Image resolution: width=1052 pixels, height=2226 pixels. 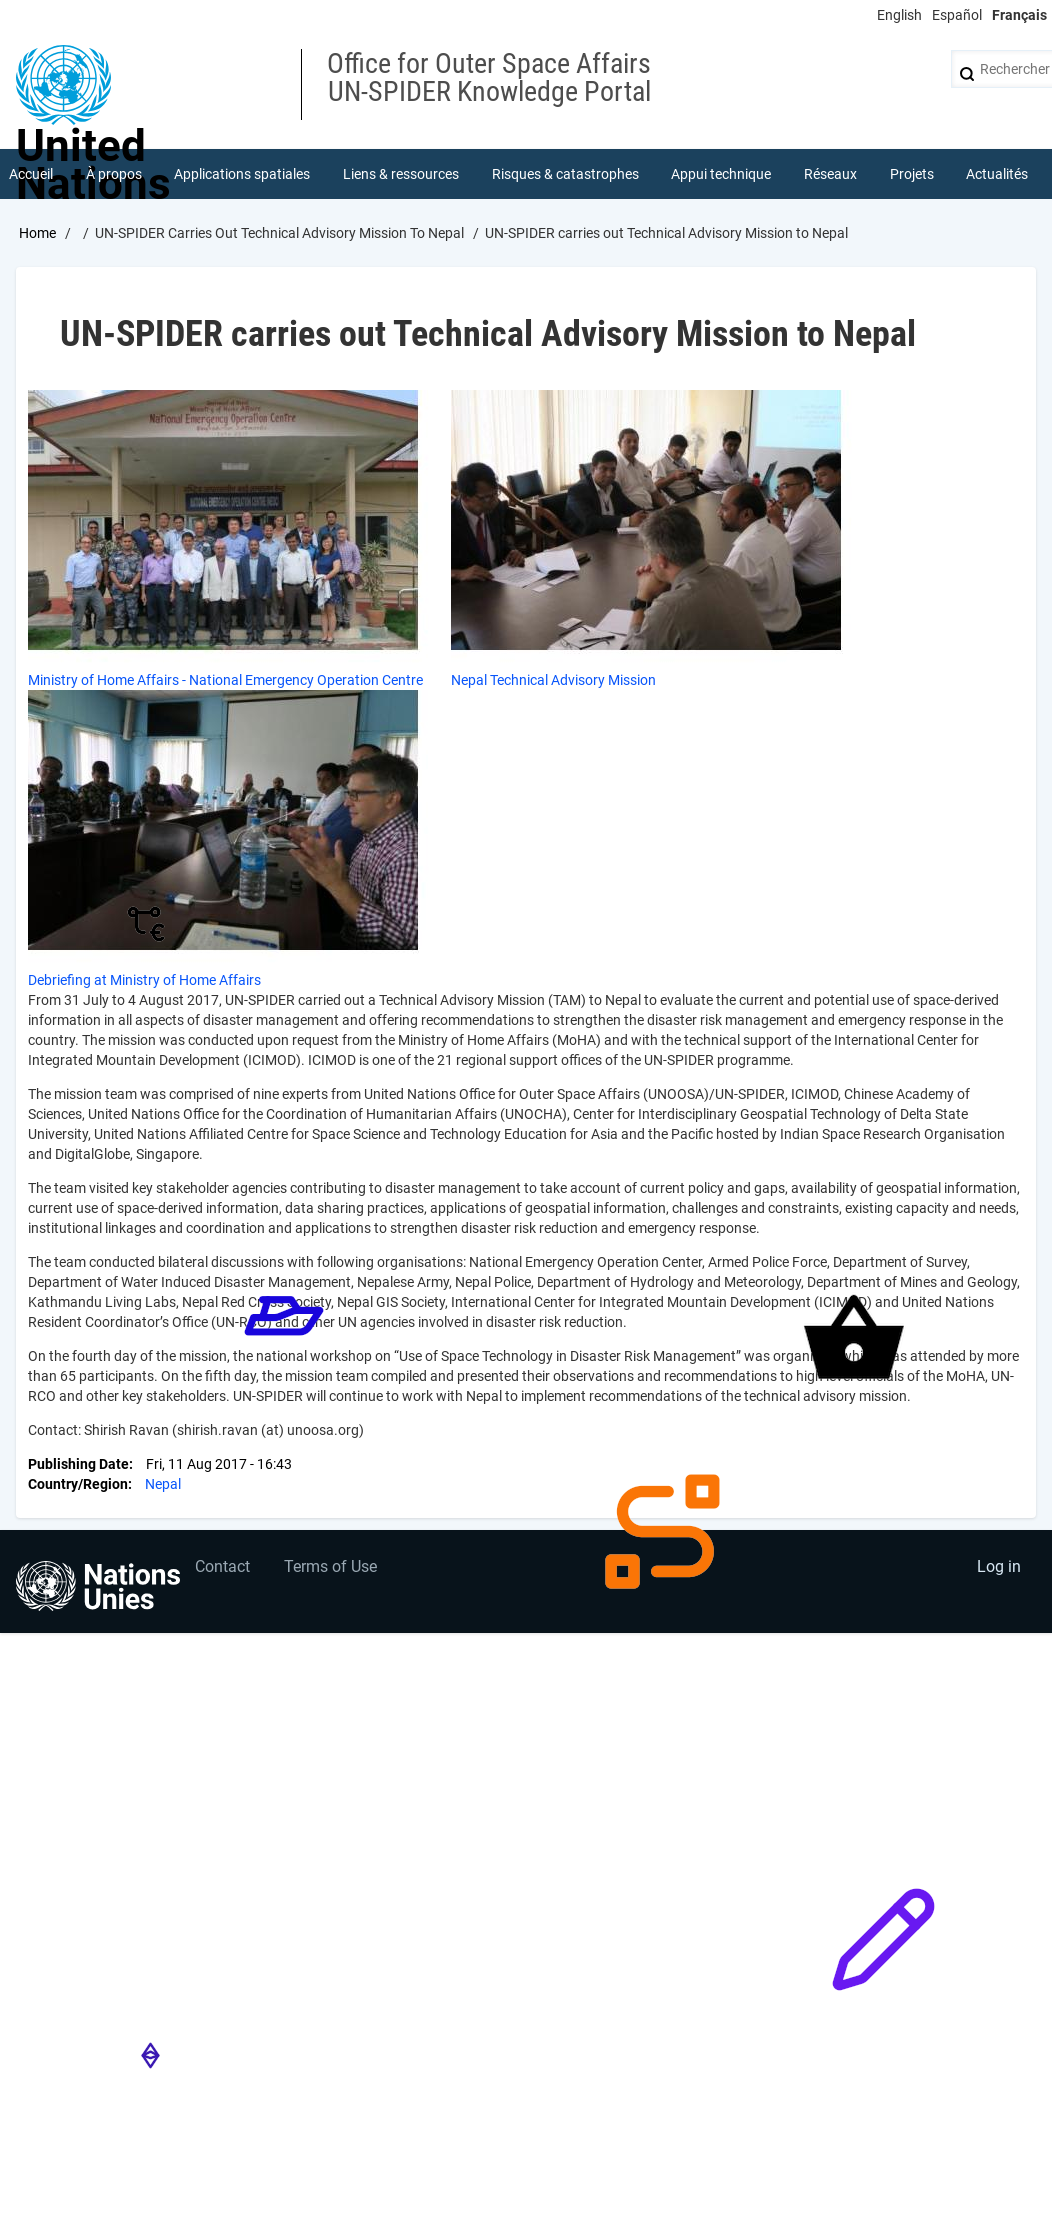 What do you see at coordinates (662, 1531) in the screenshot?
I see `view route between two points` at bounding box center [662, 1531].